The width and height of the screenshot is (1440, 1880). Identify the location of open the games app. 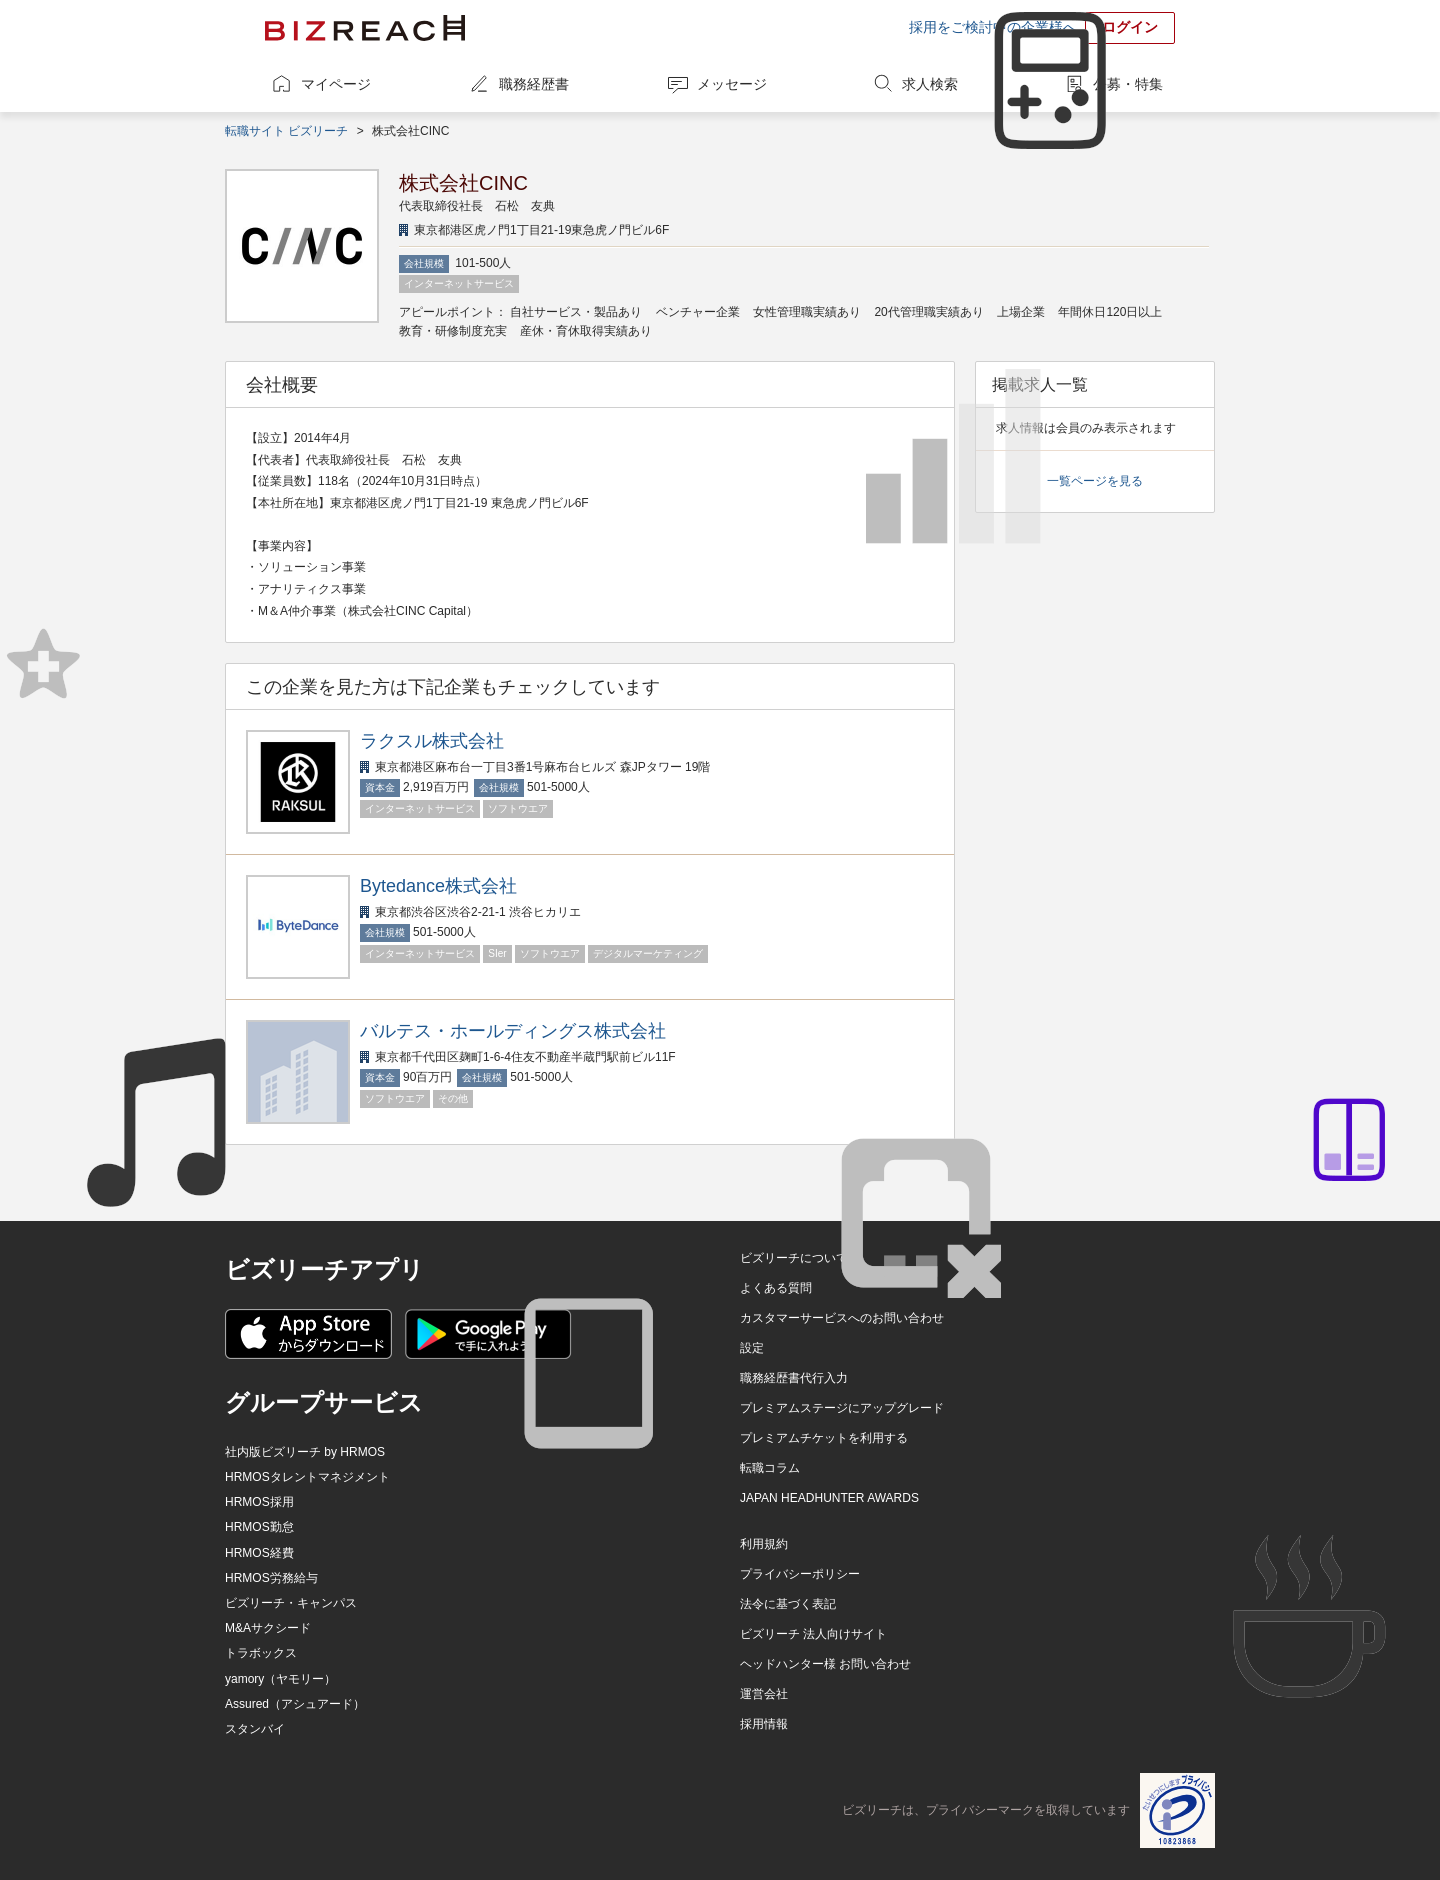
(1054, 80).